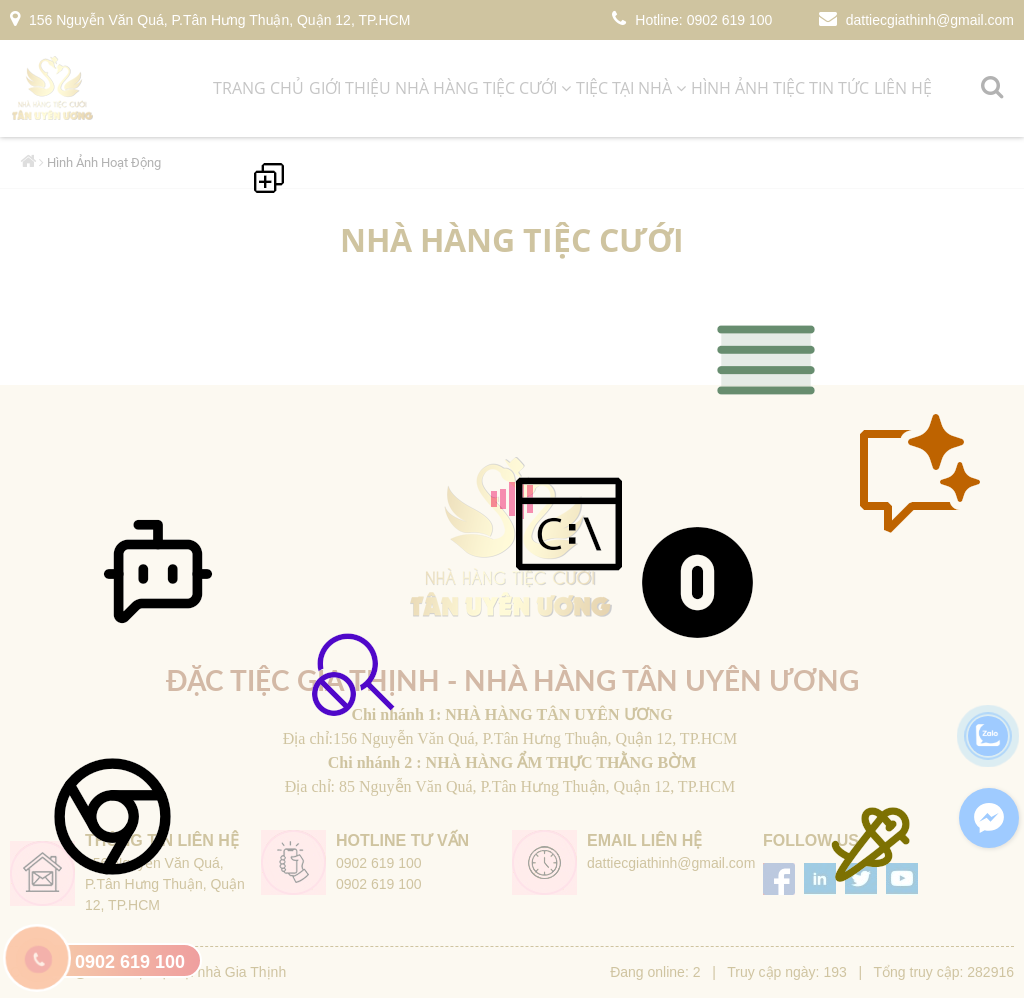  Describe the element at coordinates (569, 524) in the screenshot. I see `open command prompt terminal` at that location.